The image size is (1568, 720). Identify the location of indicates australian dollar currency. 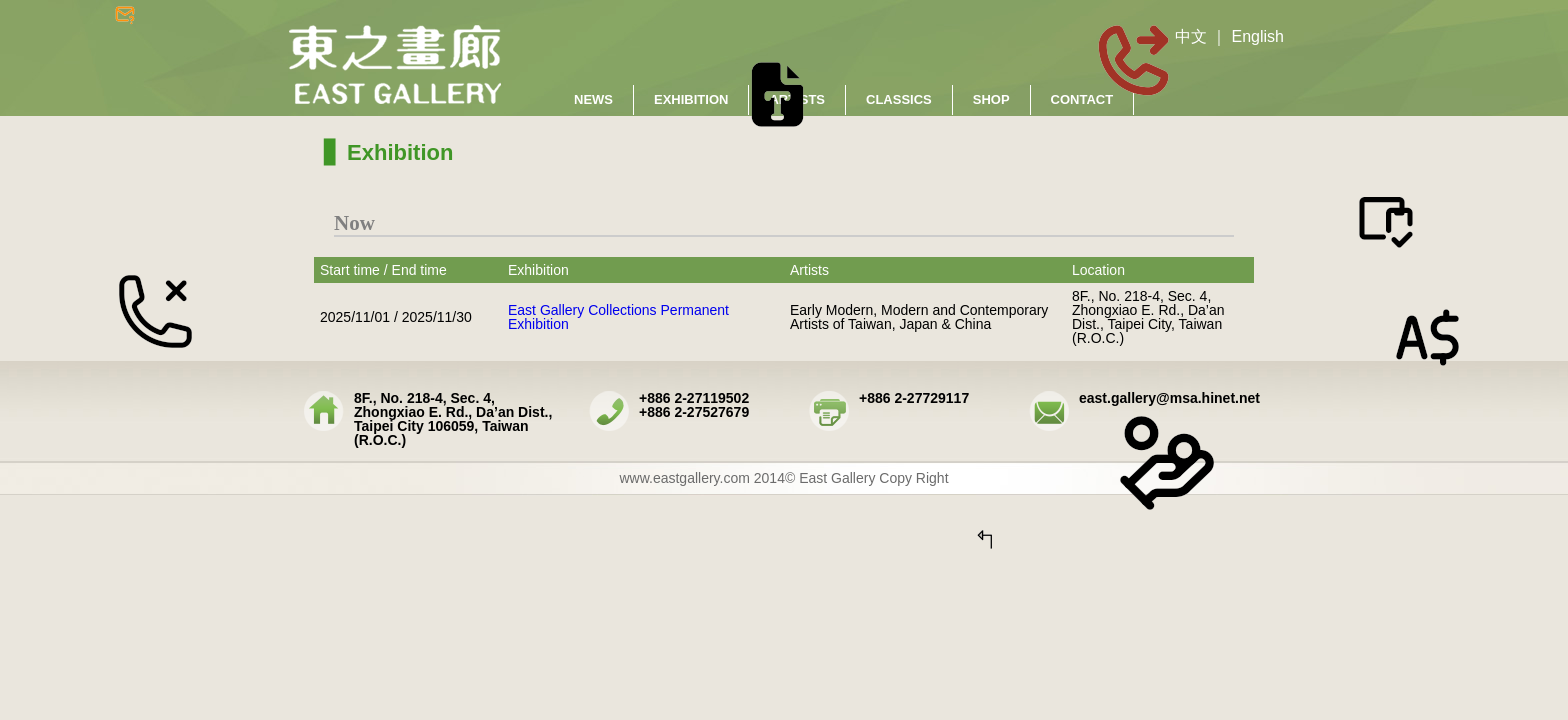
(1427, 337).